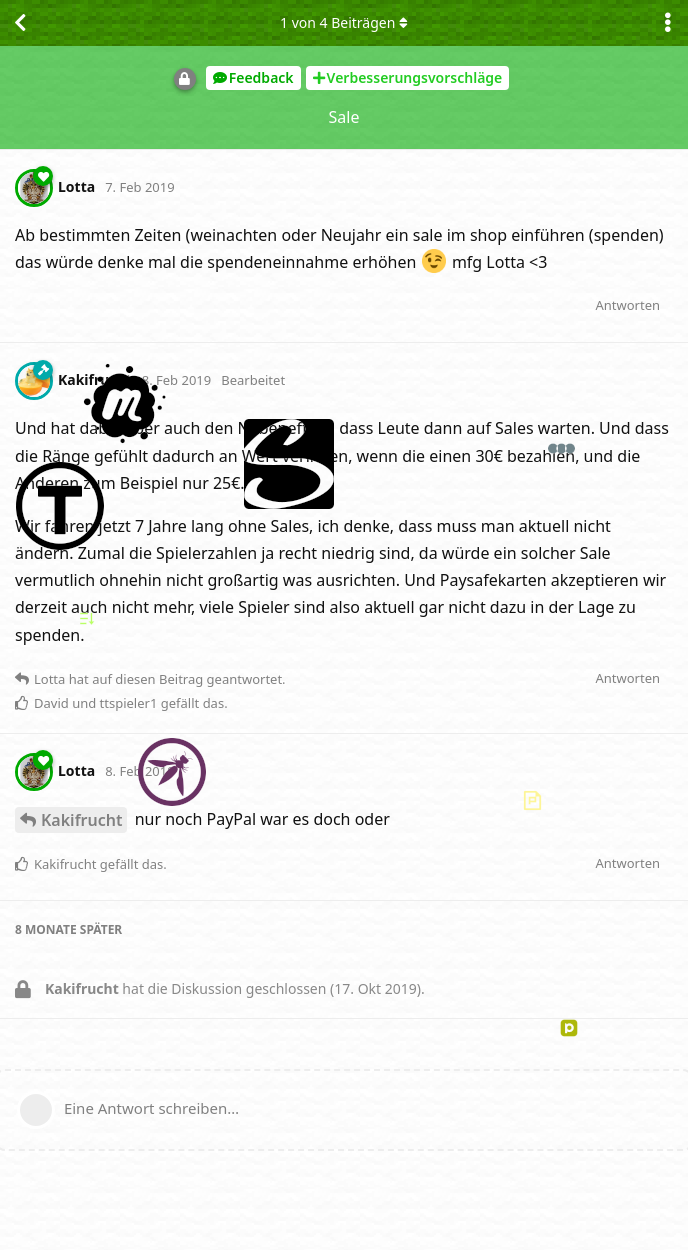 The width and height of the screenshot is (688, 1250). I want to click on open the Letterboxd app, so click(561, 448).